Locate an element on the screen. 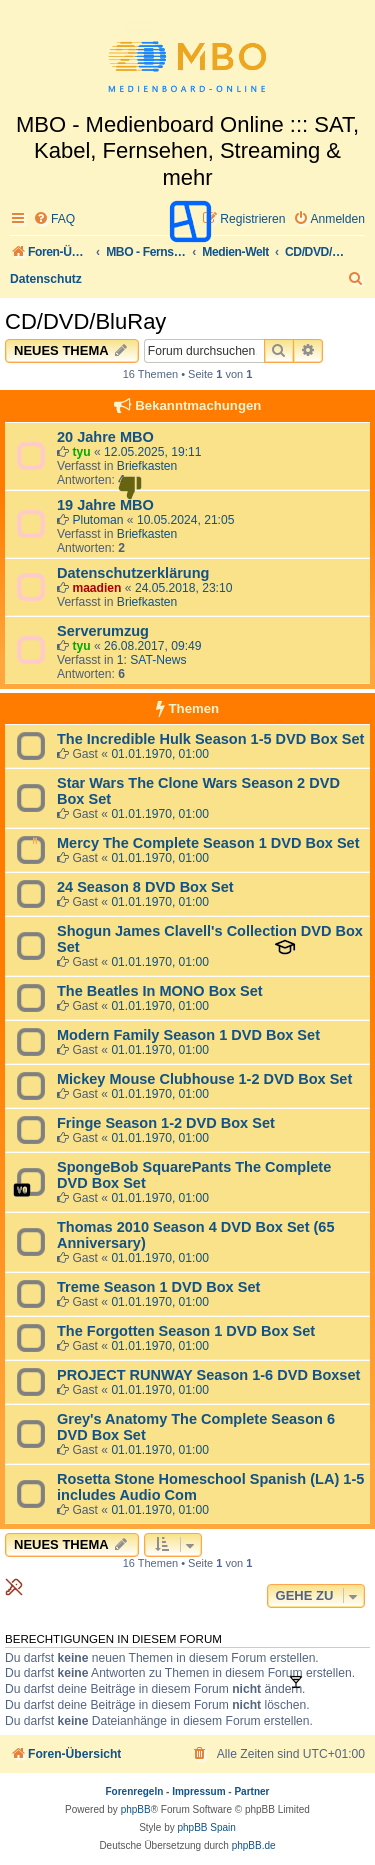 This screenshot has height=1865, width=375. access education or school-related features is located at coordinates (285, 947).